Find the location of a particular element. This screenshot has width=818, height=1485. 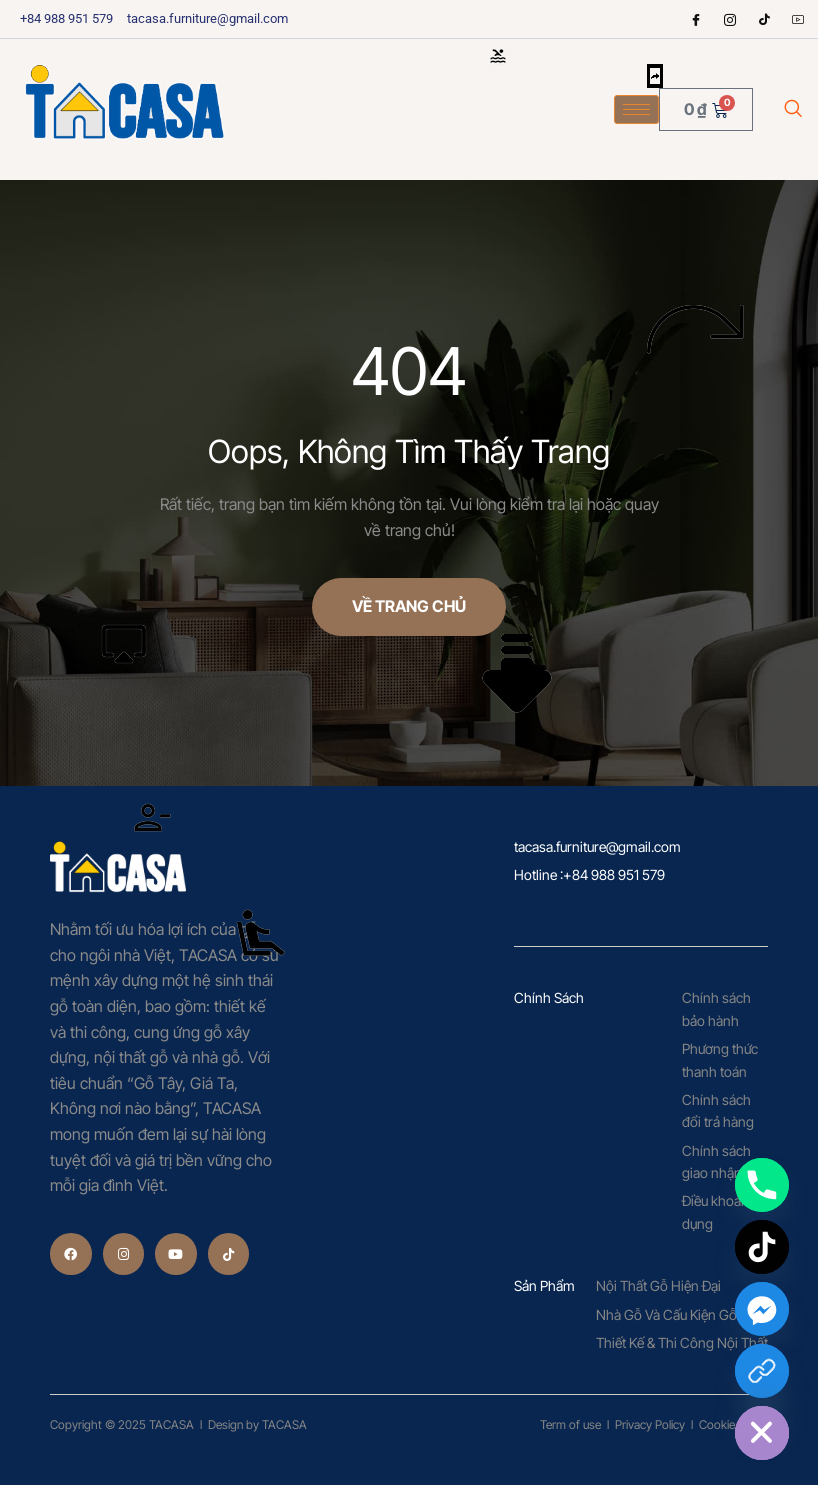

remove a contact or friend is located at coordinates (151, 817).